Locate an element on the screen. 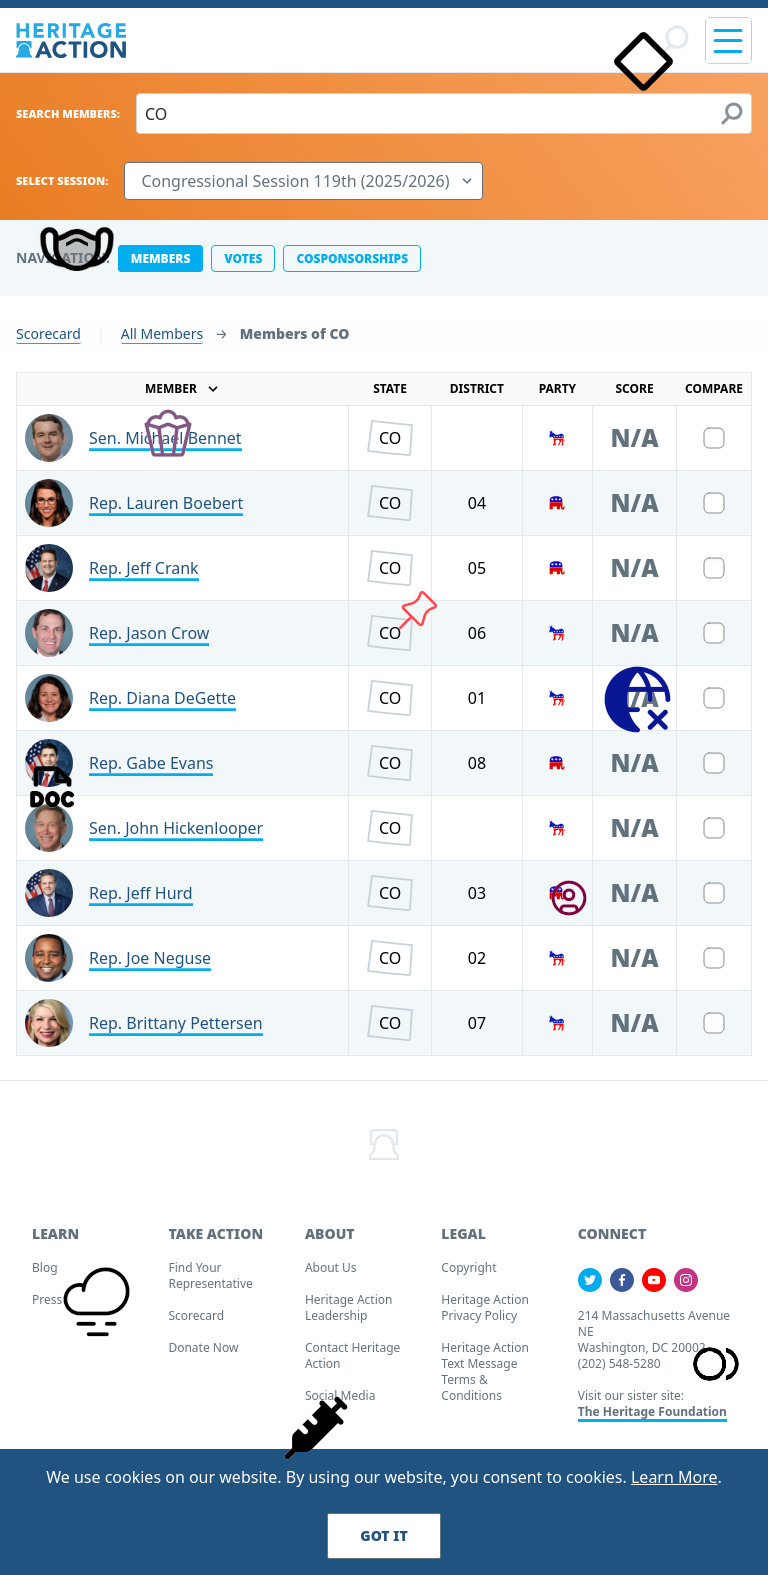  view your profile is located at coordinates (569, 898).